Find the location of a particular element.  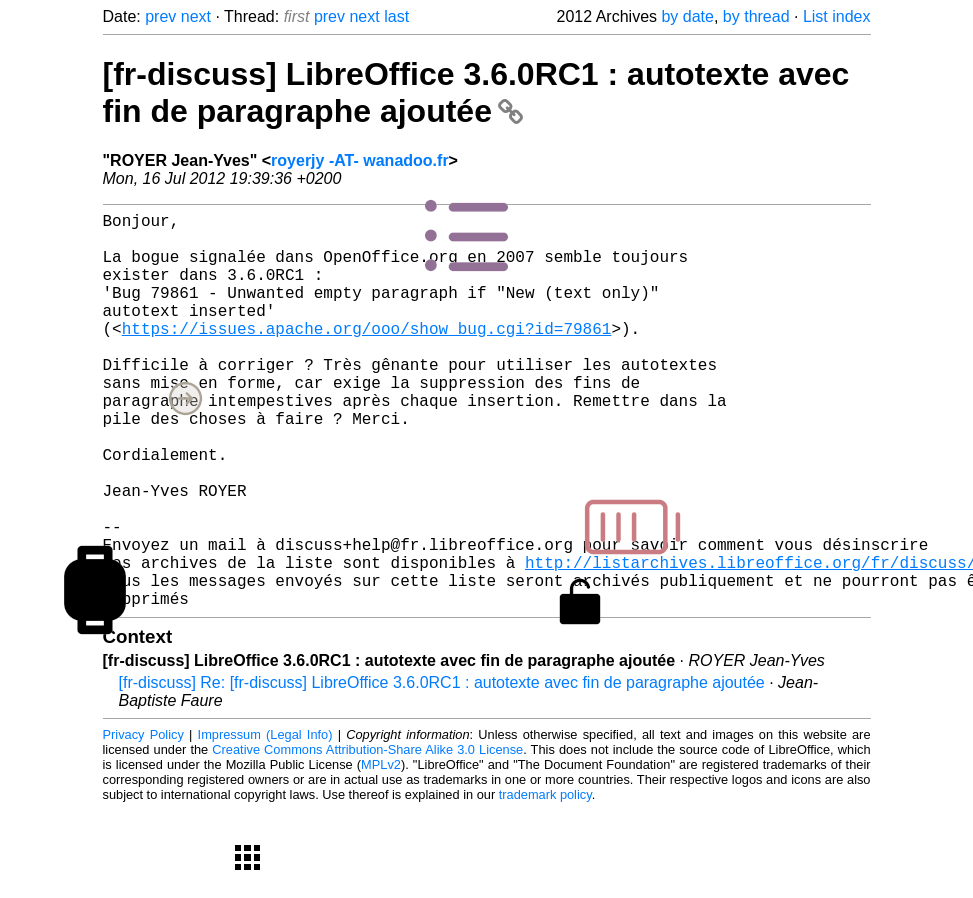

access smartwatch settings is located at coordinates (95, 590).